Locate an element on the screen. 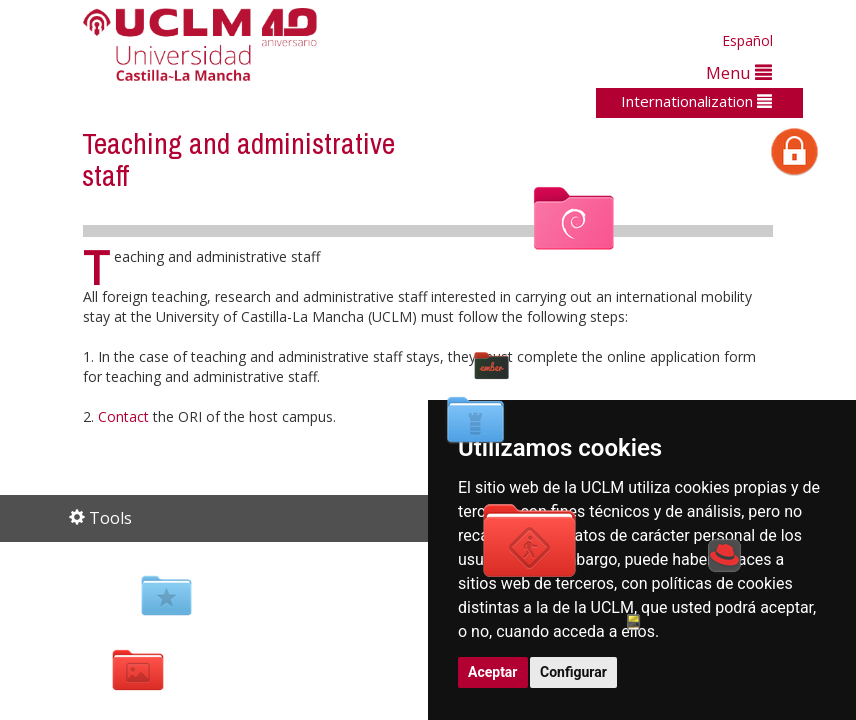 The height and width of the screenshot is (720, 856). folder containing debian linux files is located at coordinates (573, 220).